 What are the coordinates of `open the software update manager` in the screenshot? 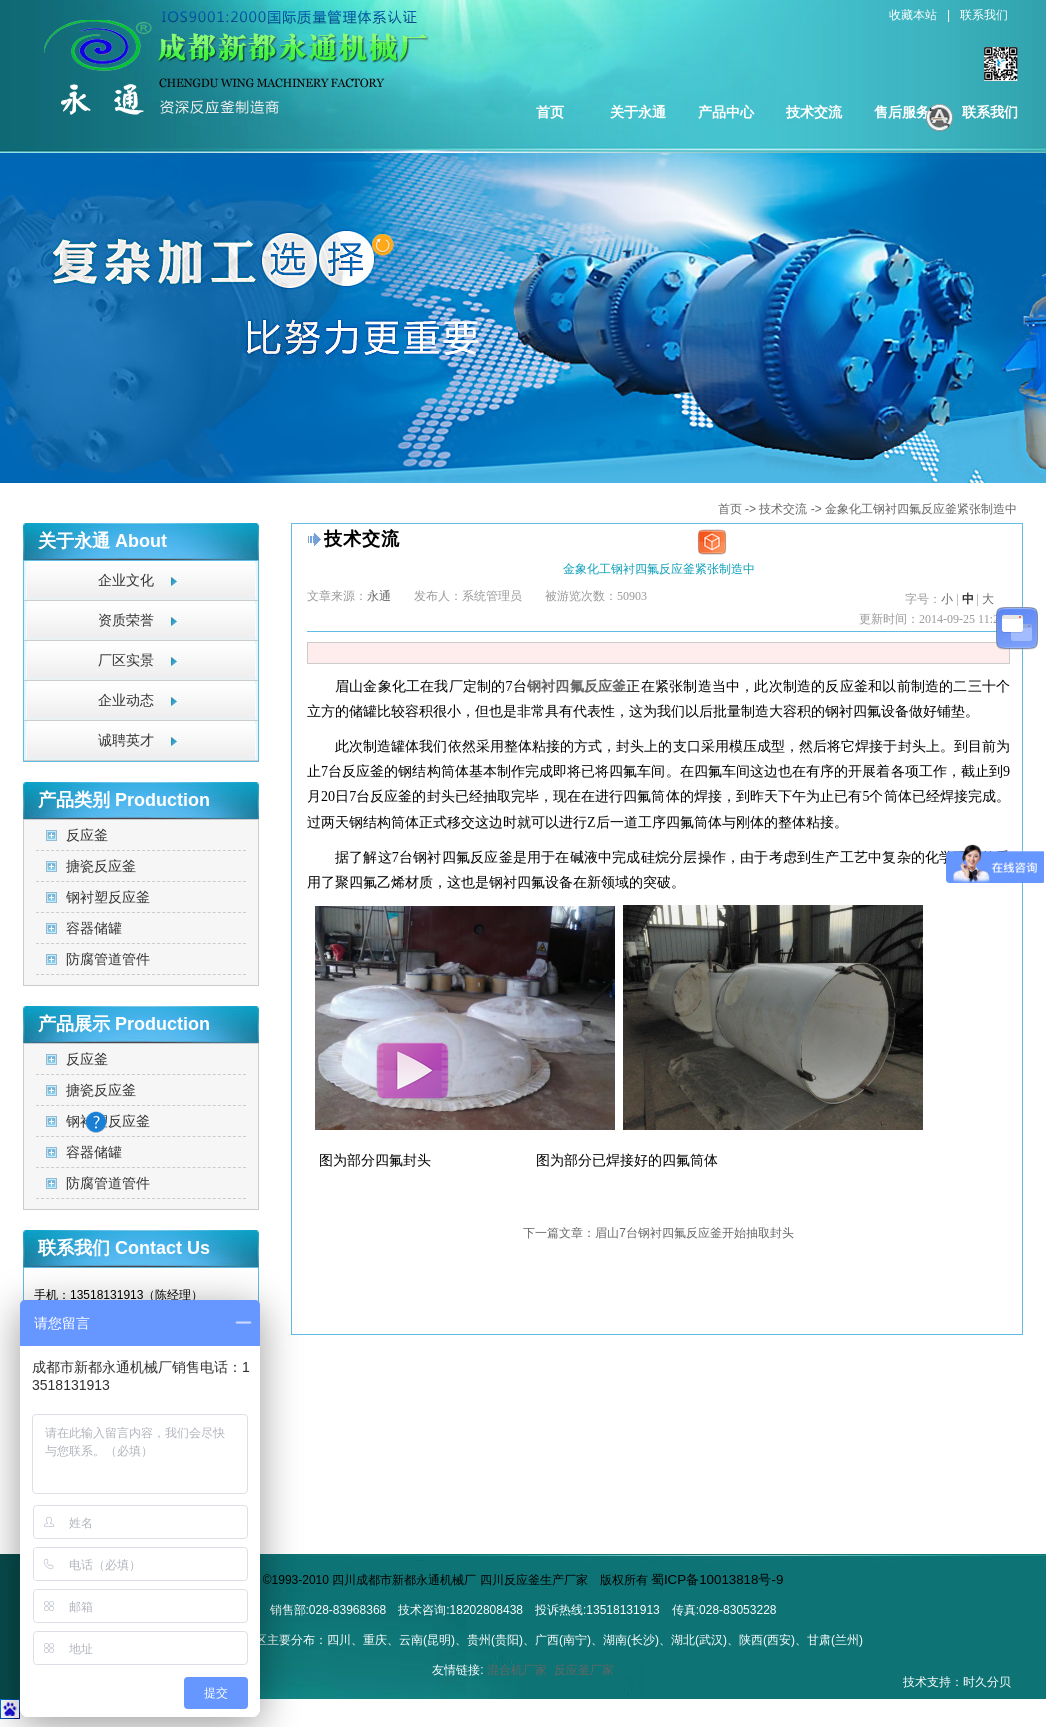 It's located at (939, 117).